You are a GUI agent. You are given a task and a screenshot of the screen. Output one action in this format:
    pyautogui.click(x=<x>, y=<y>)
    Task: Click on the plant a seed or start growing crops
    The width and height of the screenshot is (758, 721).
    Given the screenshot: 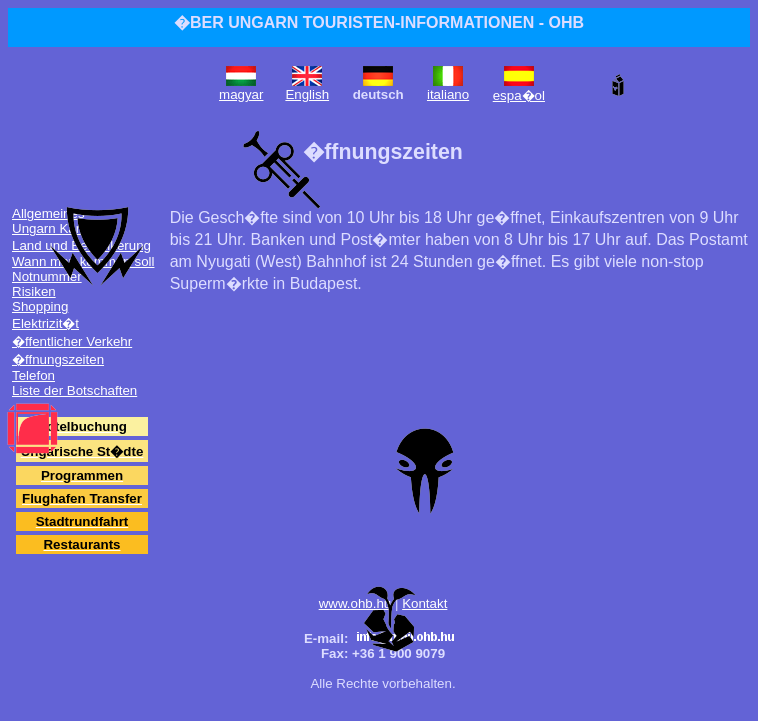 What is the action you would take?
    pyautogui.click(x=391, y=619)
    